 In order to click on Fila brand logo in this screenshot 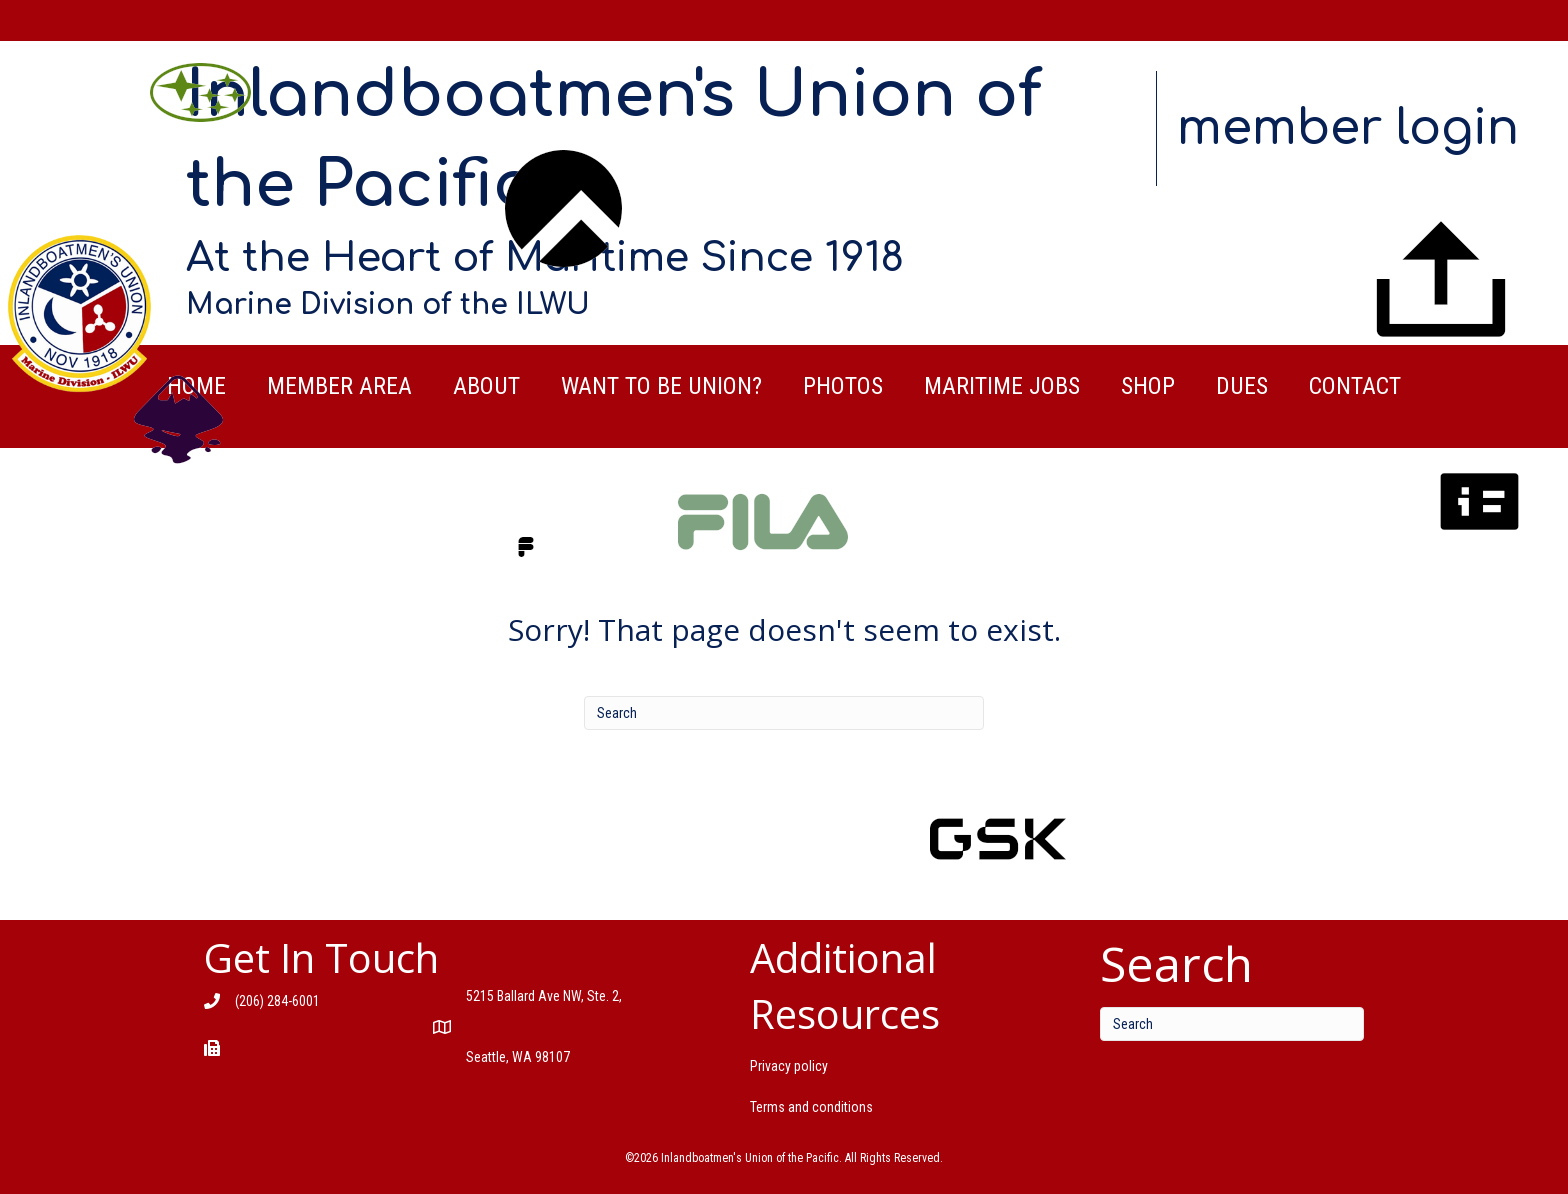, I will do `click(763, 522)`.